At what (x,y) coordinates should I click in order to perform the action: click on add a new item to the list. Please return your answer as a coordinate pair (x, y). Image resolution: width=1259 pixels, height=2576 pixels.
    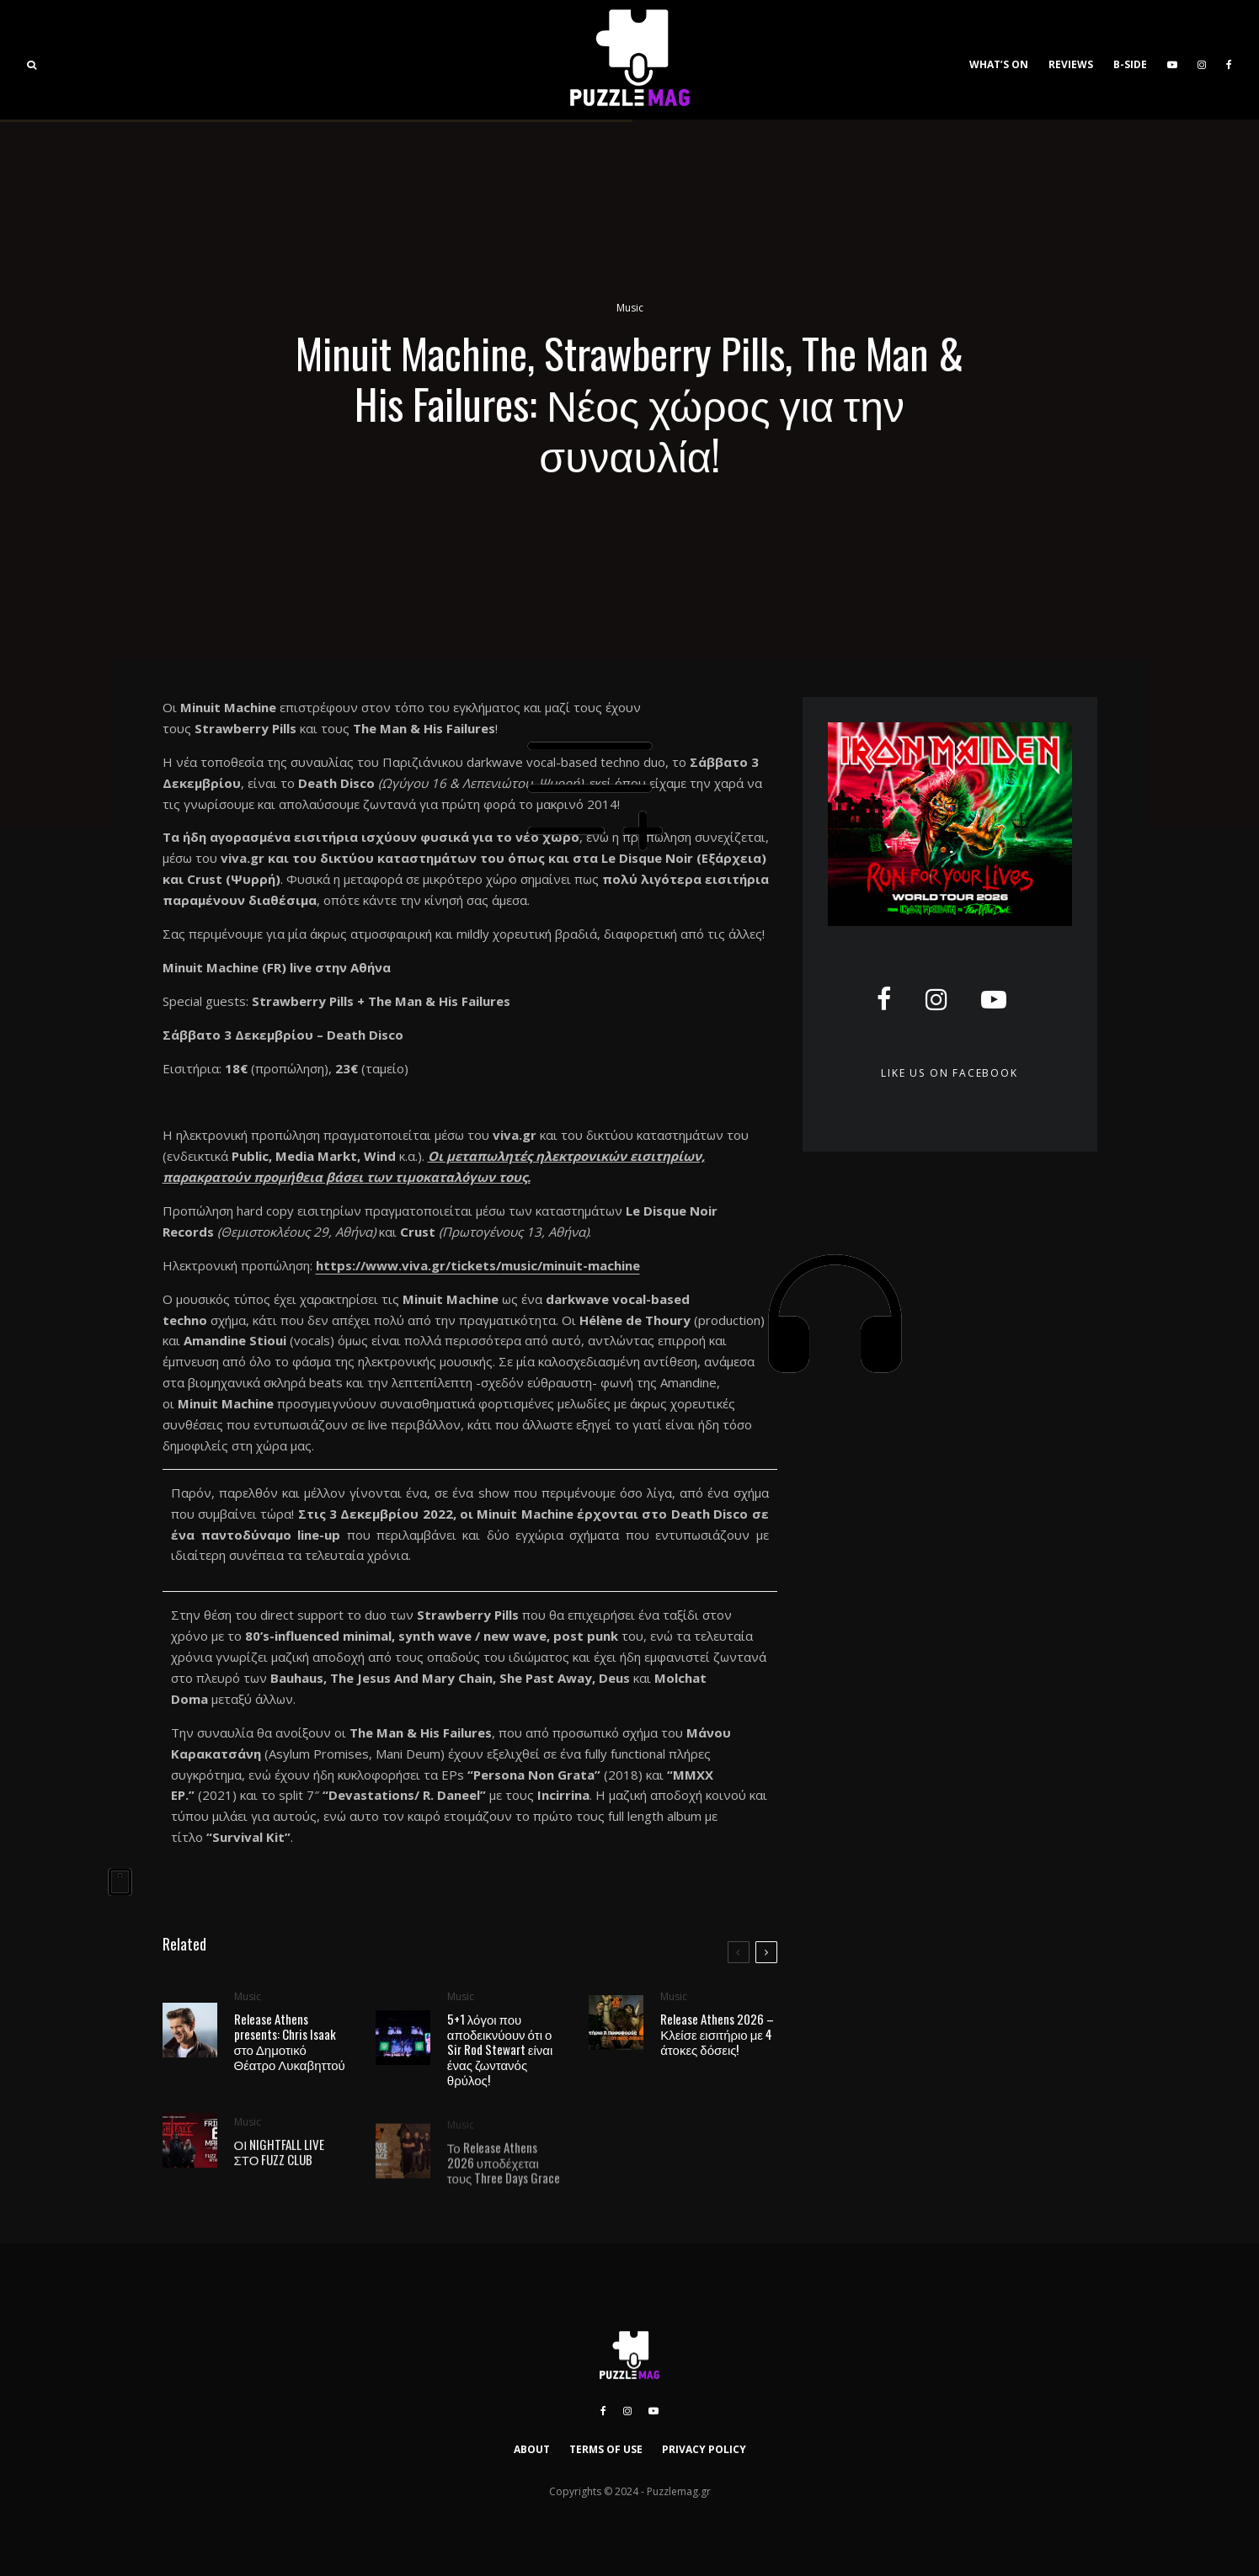
    Looking at the image, I should click on (589, 788).